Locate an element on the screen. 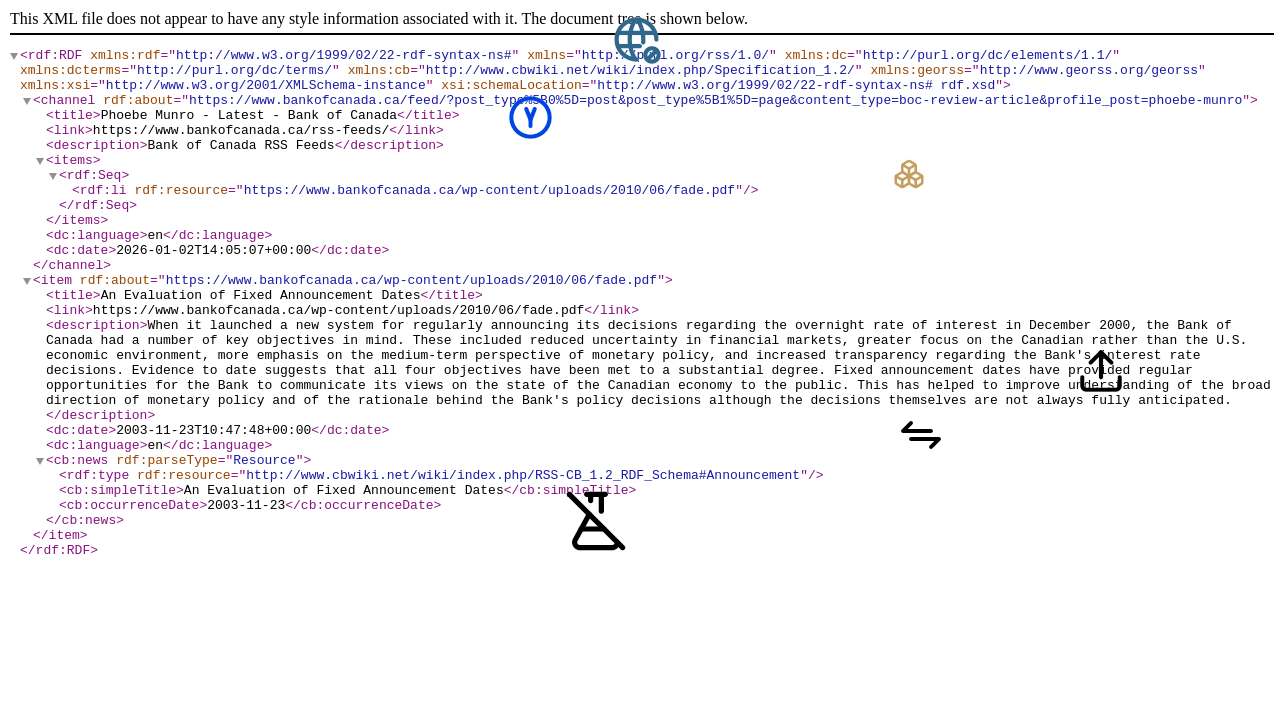 This screenshot has width=1284, height=720. view inventory or packages is located at coordinates (909, 174).